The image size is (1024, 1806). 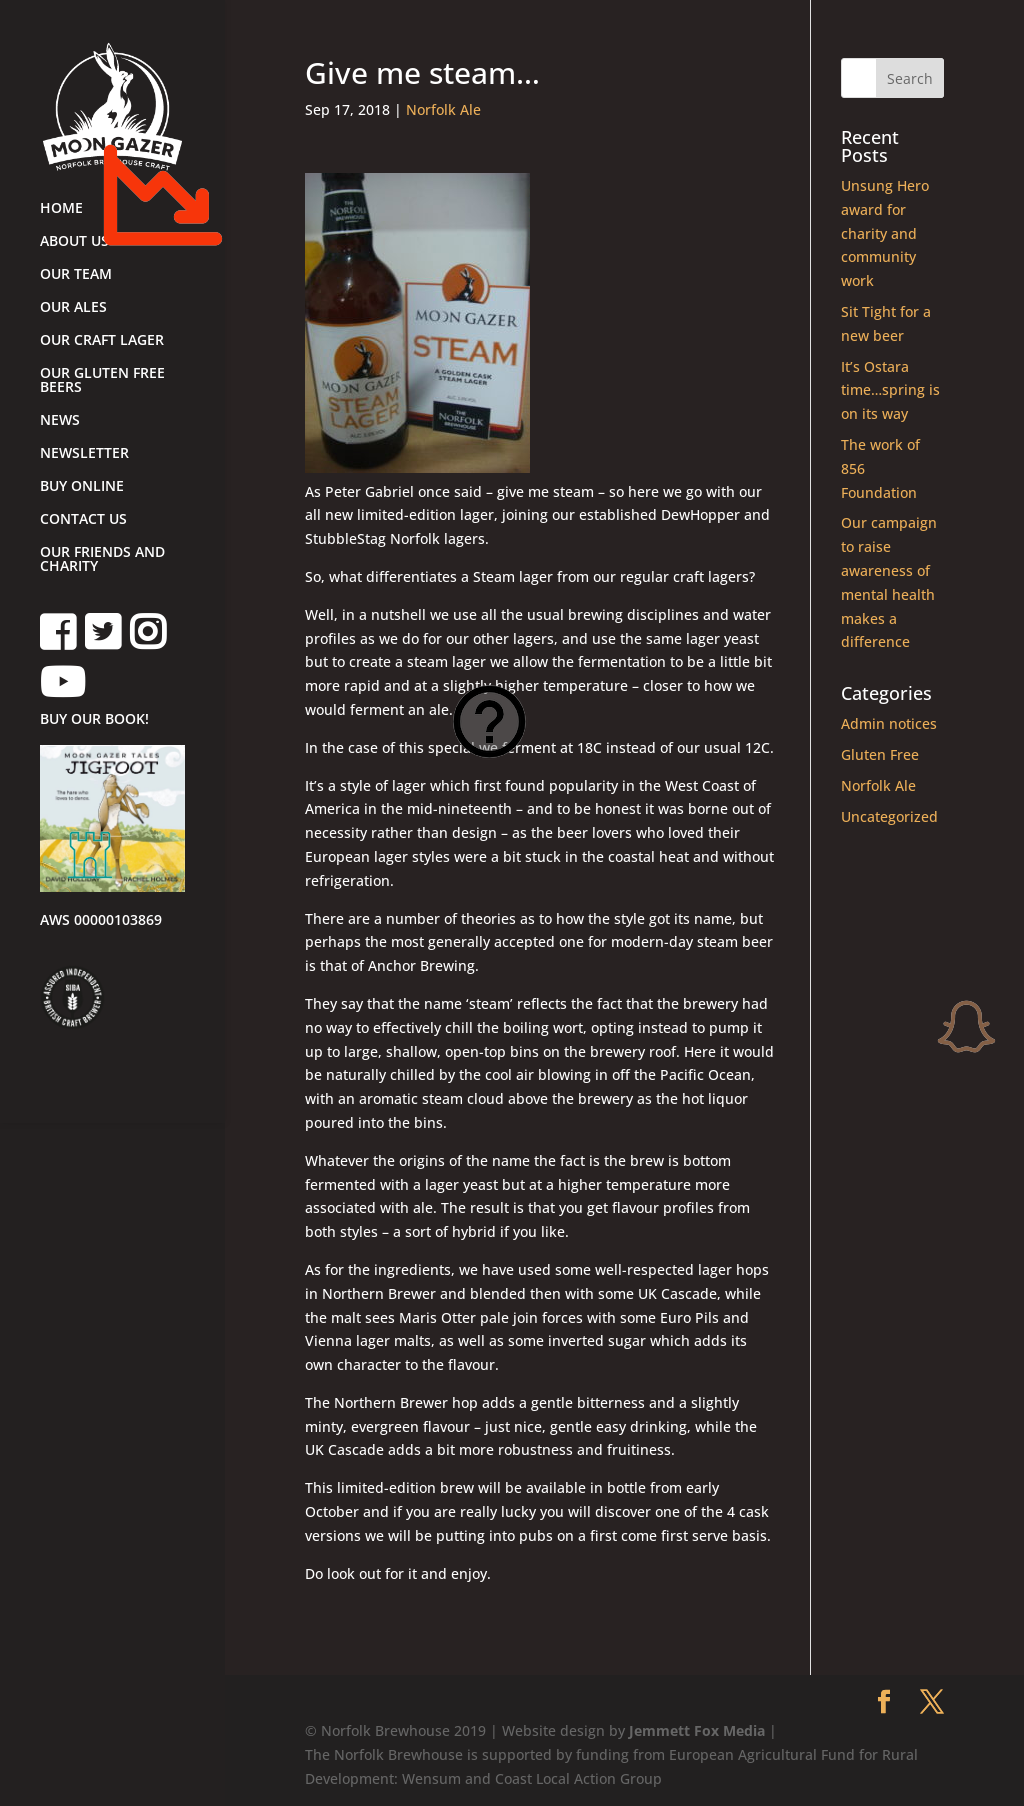 What do you see at coordinates (489, 721) in the screenshot?
I see `access help or support options` at bounding box center [489, 721].